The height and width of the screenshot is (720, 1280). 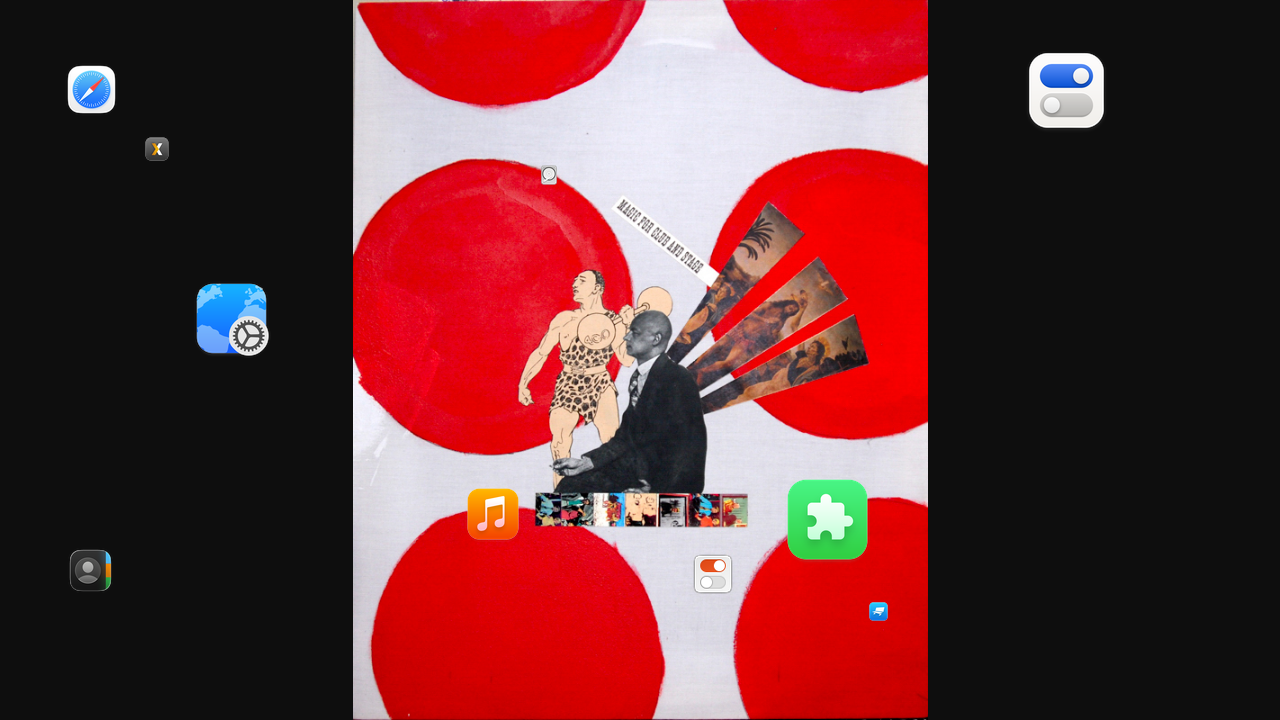 What do you see at coordinates (231, 318) in the screenshot?
I see `configure network and workgroup settings` at bounding box center [231, 318].